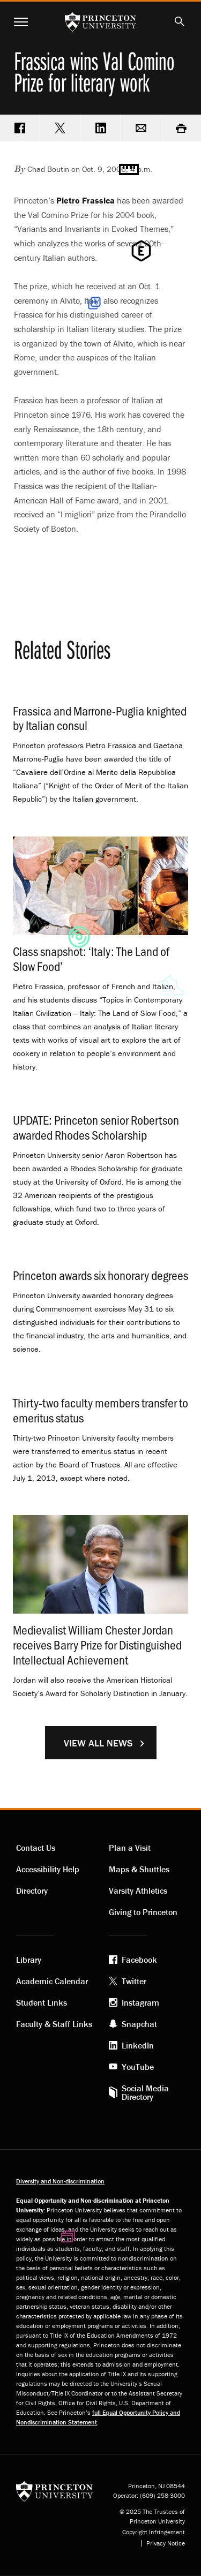 This screenshot has width=201, height=2576. Describe the element at coordinates (94, 303) in the screenshot. I see `add a new item to your library` at that location.